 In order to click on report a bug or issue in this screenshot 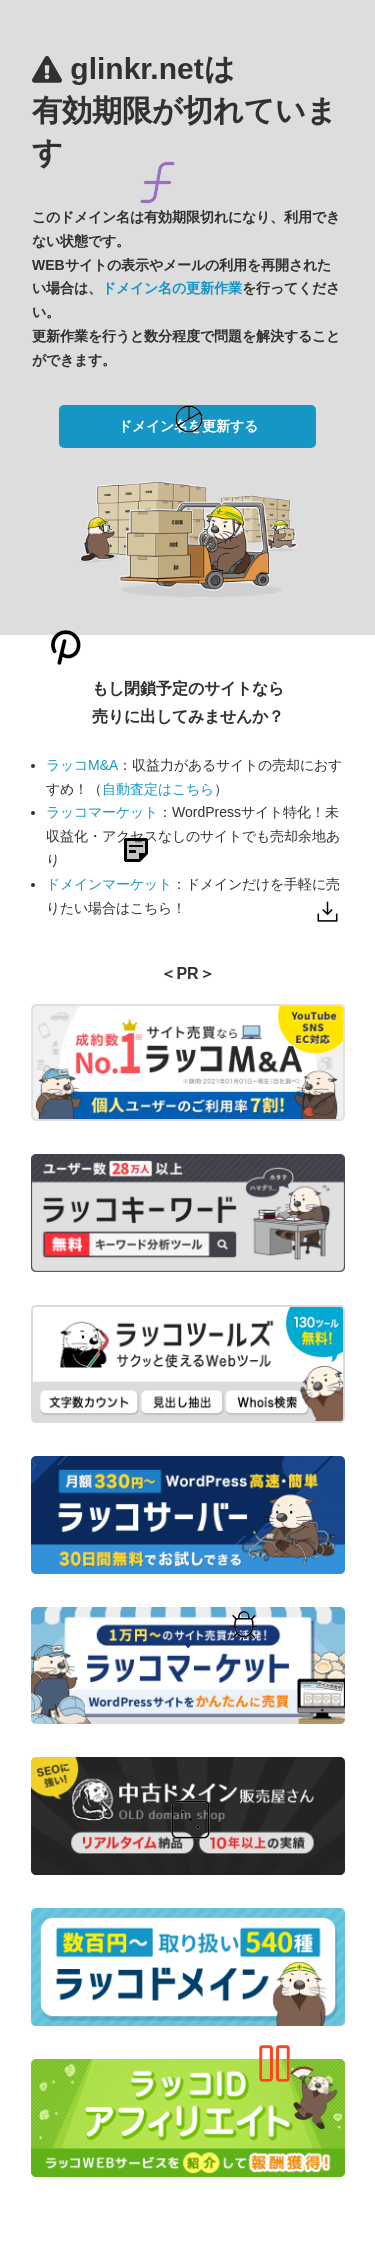, I will do `click(244, 1625)`.